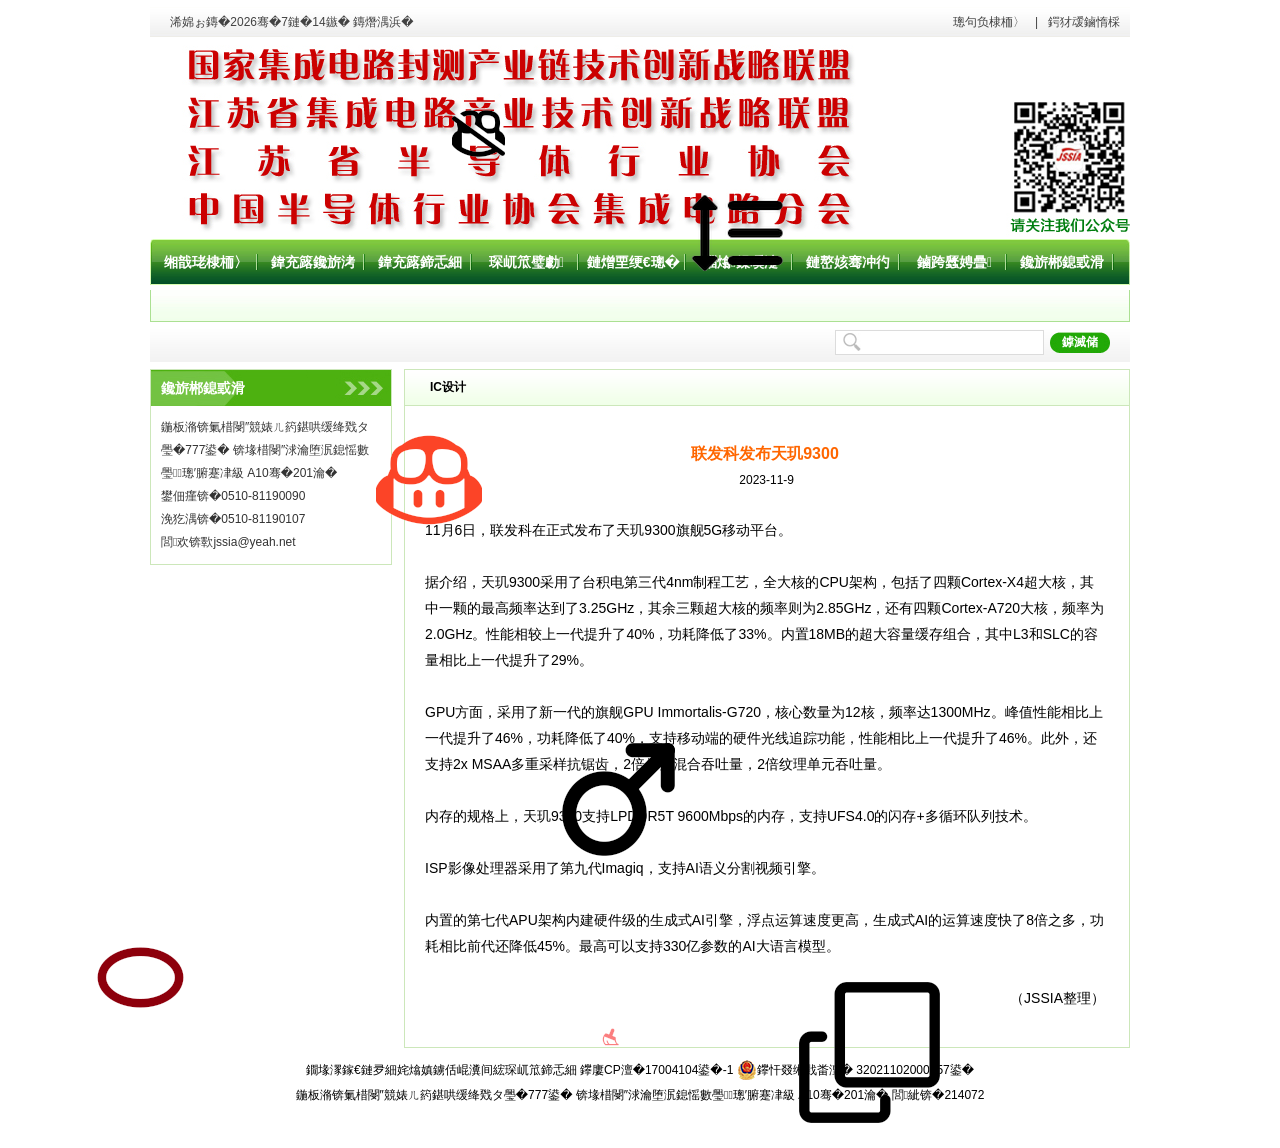 The height and width of the screenshot is (1148, 1280). I want to click on indicates male or masculine gender, so click(618, 799).